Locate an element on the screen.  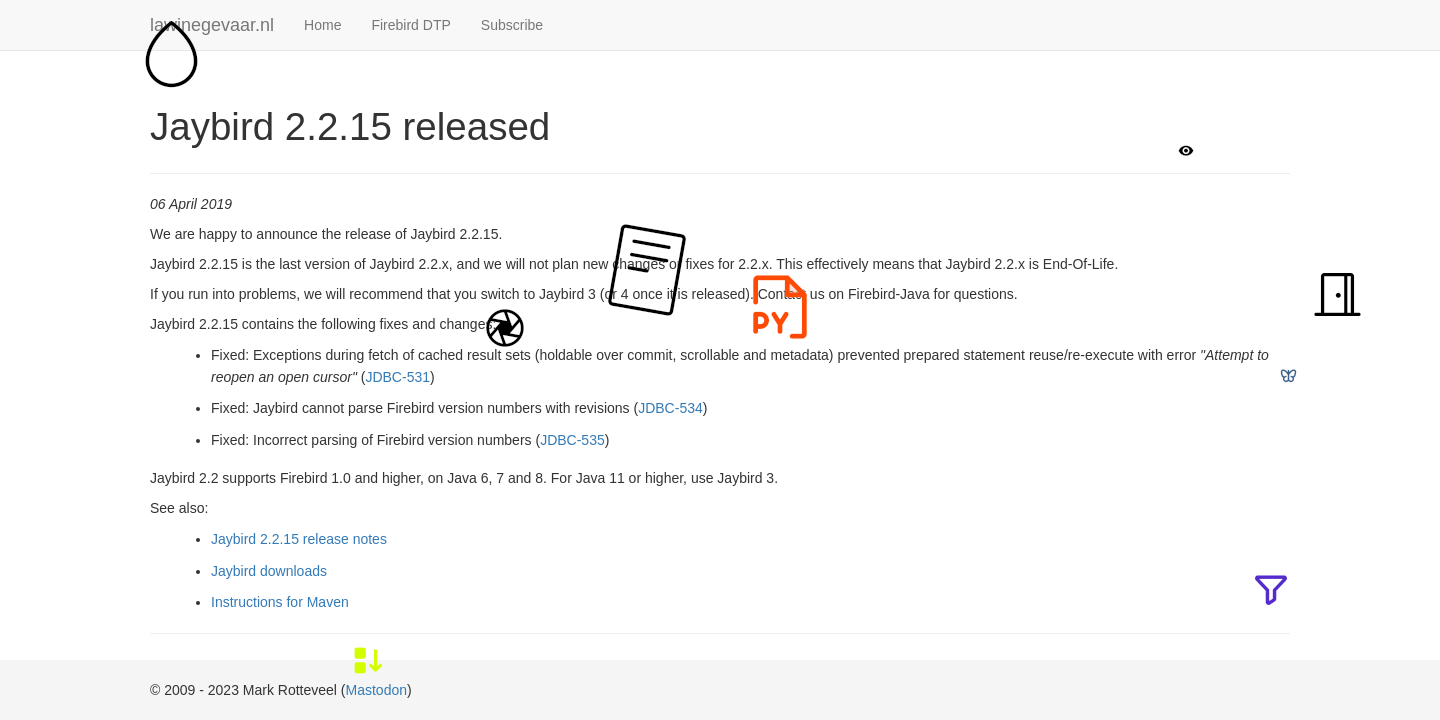
indicates water or liquid-related settings is located at coordinates (171, 56).